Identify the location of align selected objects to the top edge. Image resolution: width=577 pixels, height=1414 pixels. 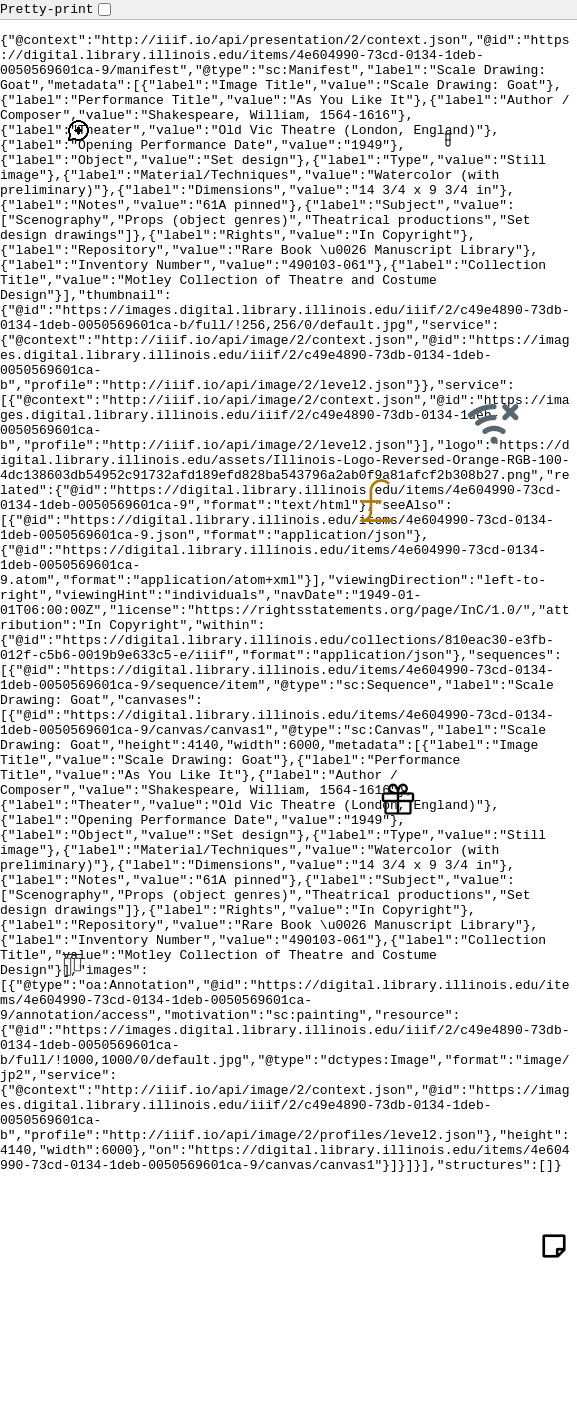
(72, 964).